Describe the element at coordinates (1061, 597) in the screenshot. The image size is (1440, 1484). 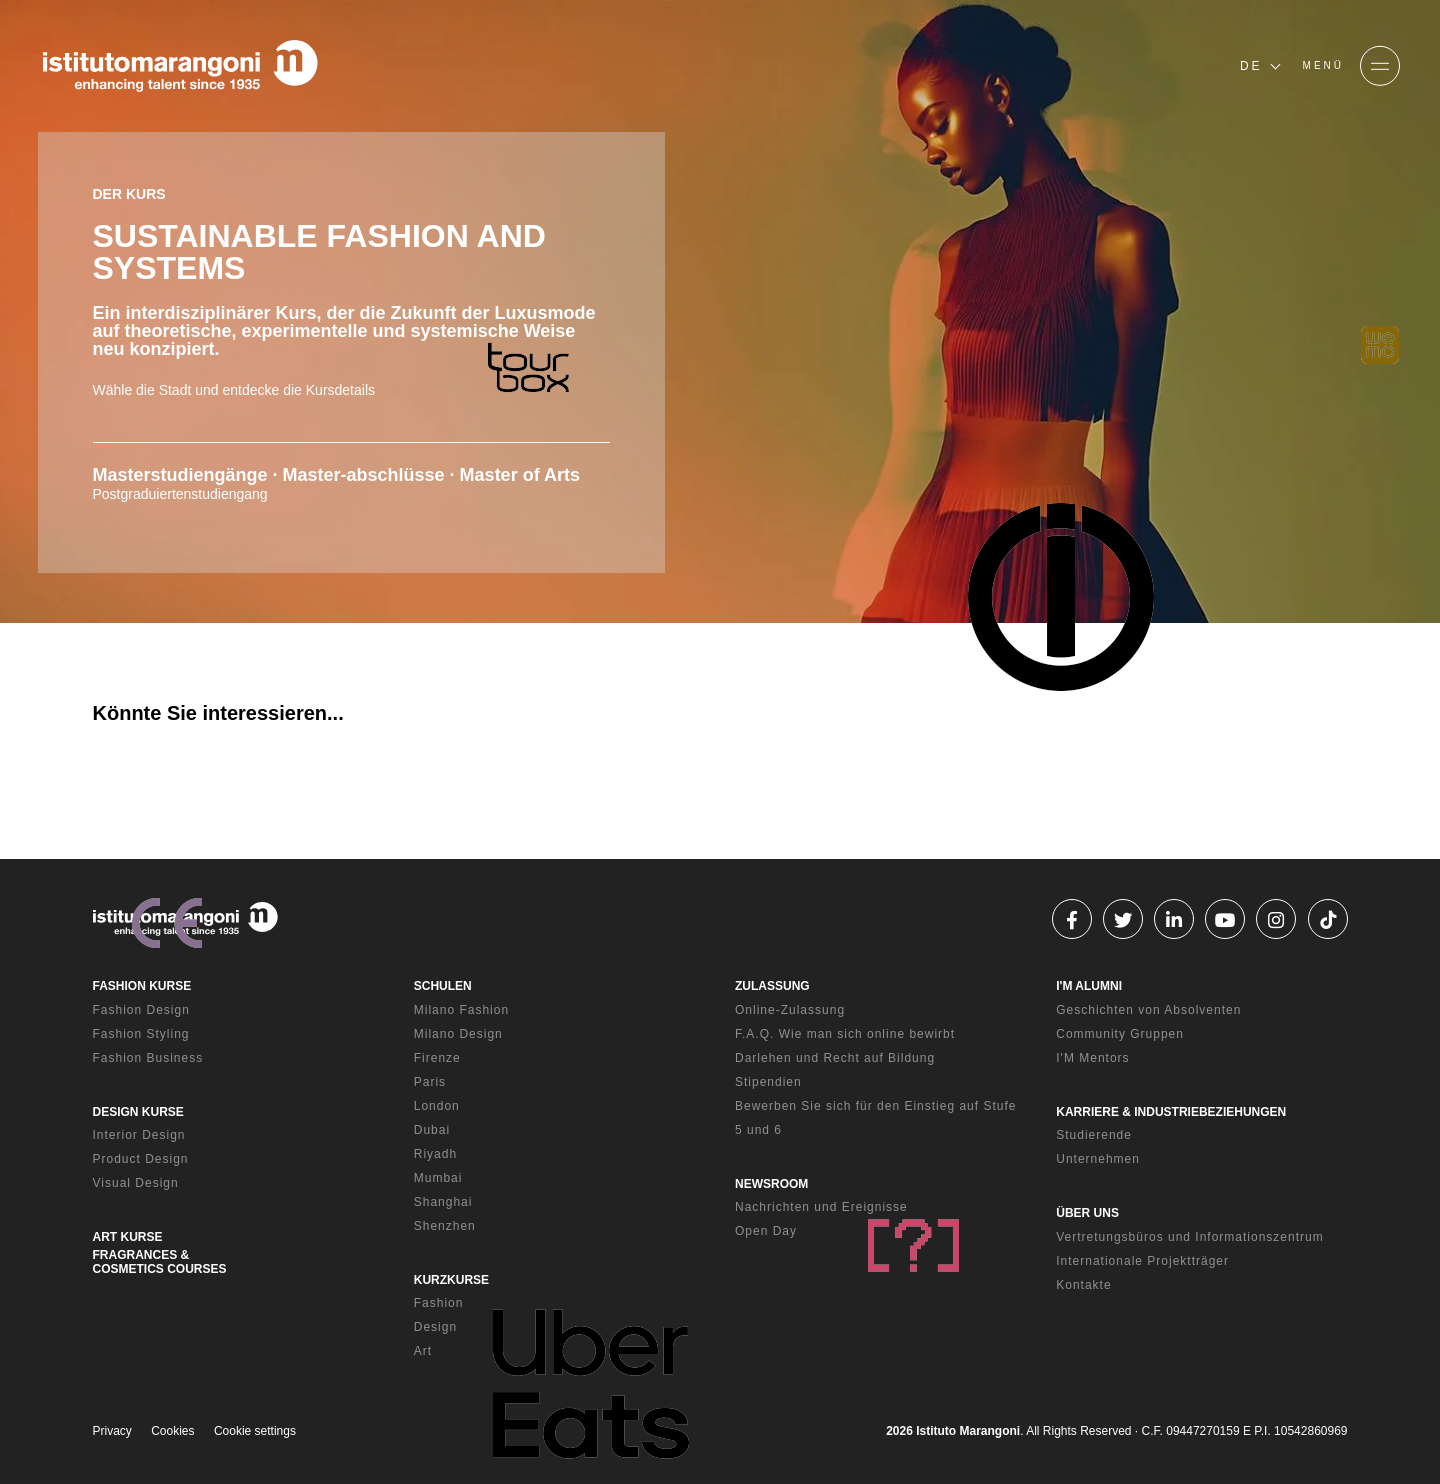
I see `open ioBroker smart home dashboard` at that location.